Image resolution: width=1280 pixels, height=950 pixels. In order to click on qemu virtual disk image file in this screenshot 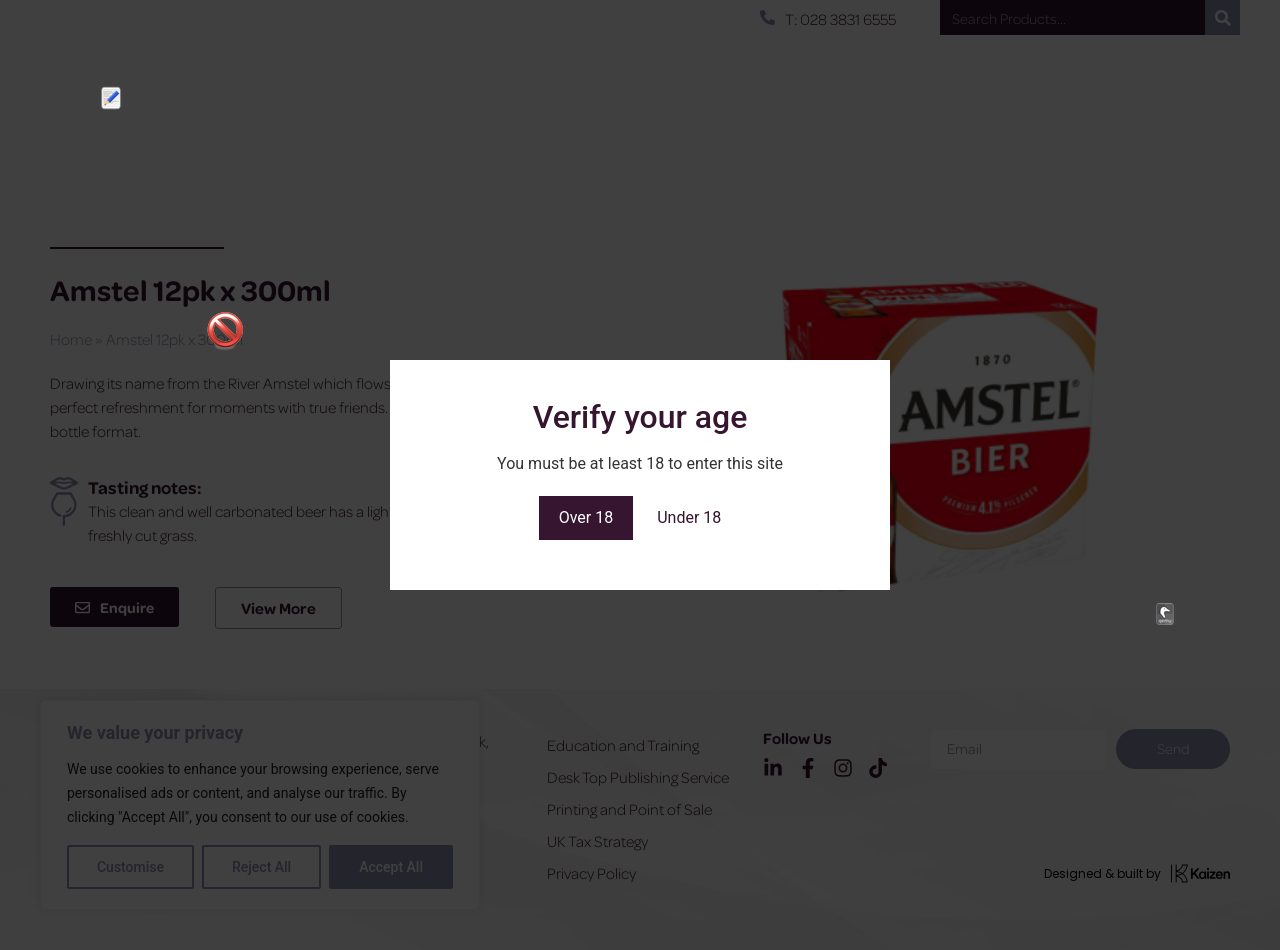, I will do `click(1165, 614)`.